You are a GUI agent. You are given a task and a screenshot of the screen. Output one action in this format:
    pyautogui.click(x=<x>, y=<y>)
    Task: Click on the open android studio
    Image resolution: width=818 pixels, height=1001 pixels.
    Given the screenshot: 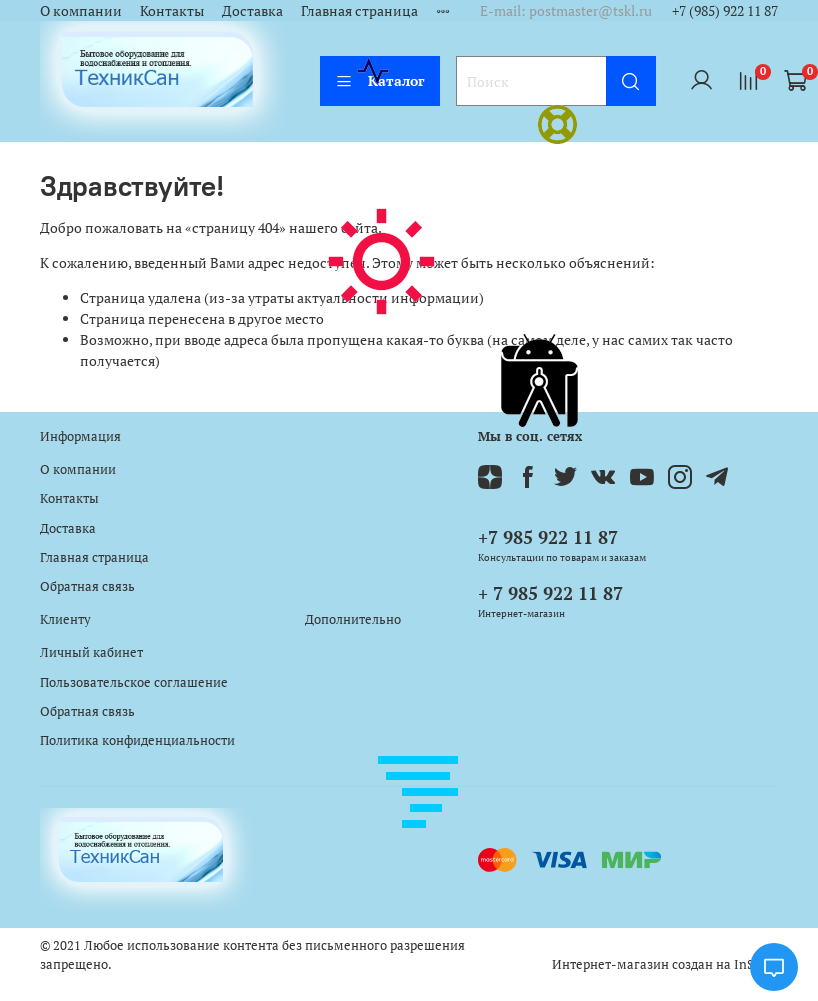 What is the action you would take?
    pyautogui.click(x=539, y=380)
    